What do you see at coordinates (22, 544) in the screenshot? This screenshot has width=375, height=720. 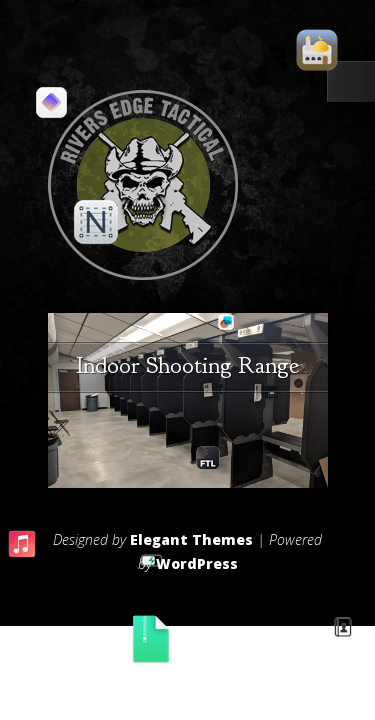 I see `open the music player app` at bounding box center [22, 544].